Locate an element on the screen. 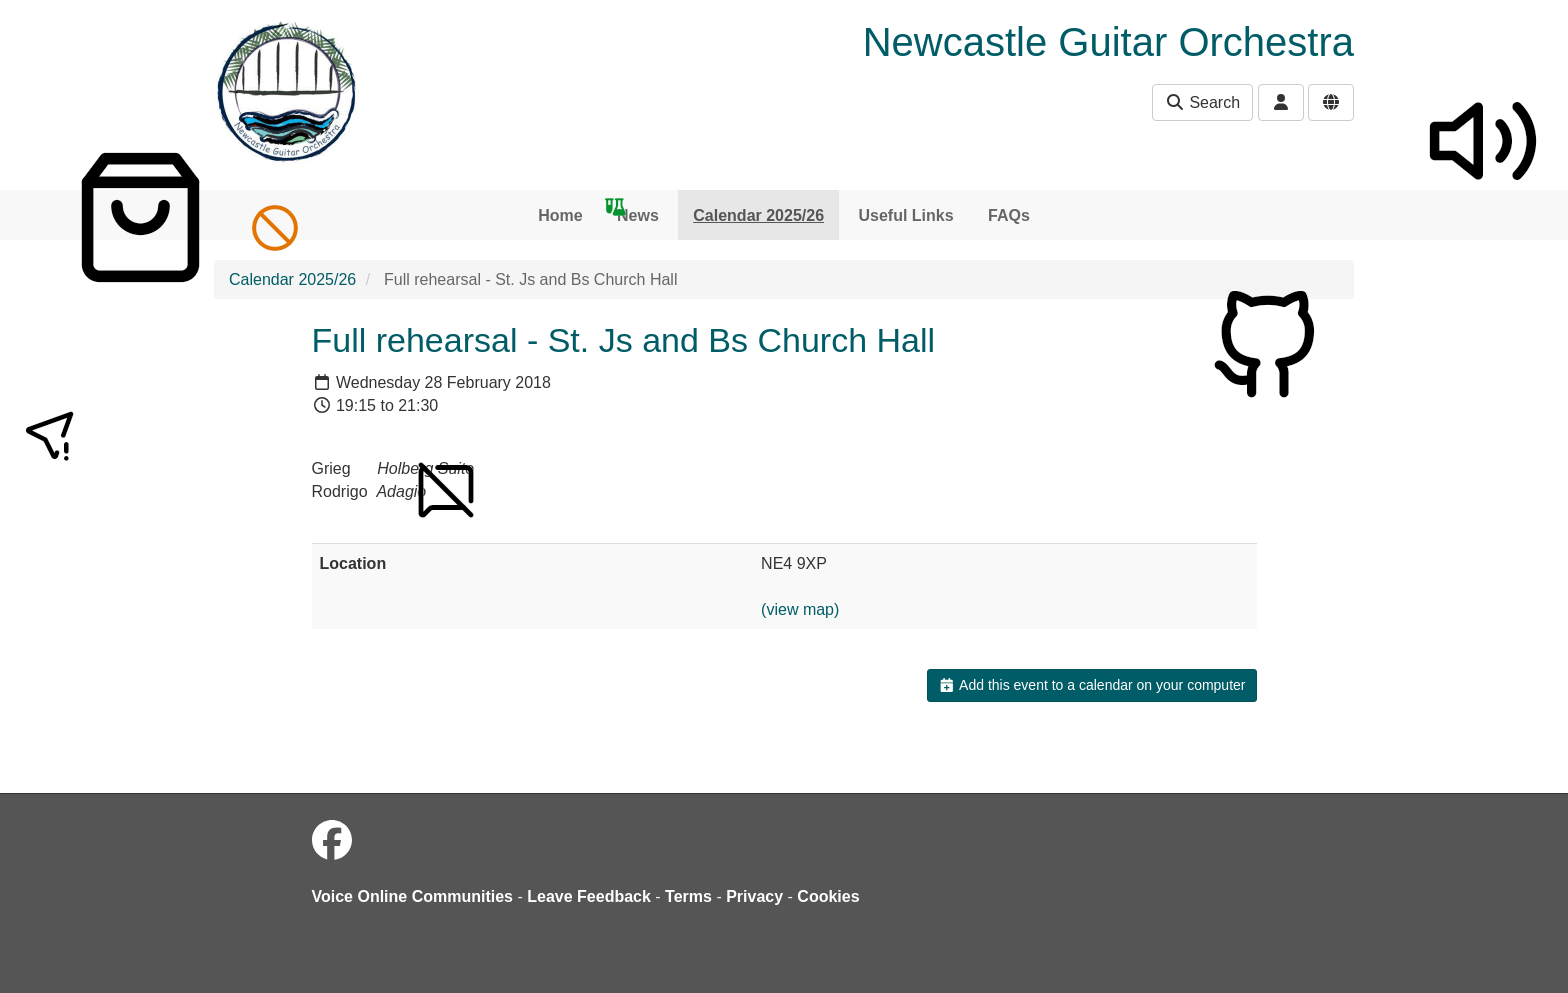 Image resolution: width=1568 pixels, height=993 pixels. view project on GitHub is located at coordinates (1265, 346).